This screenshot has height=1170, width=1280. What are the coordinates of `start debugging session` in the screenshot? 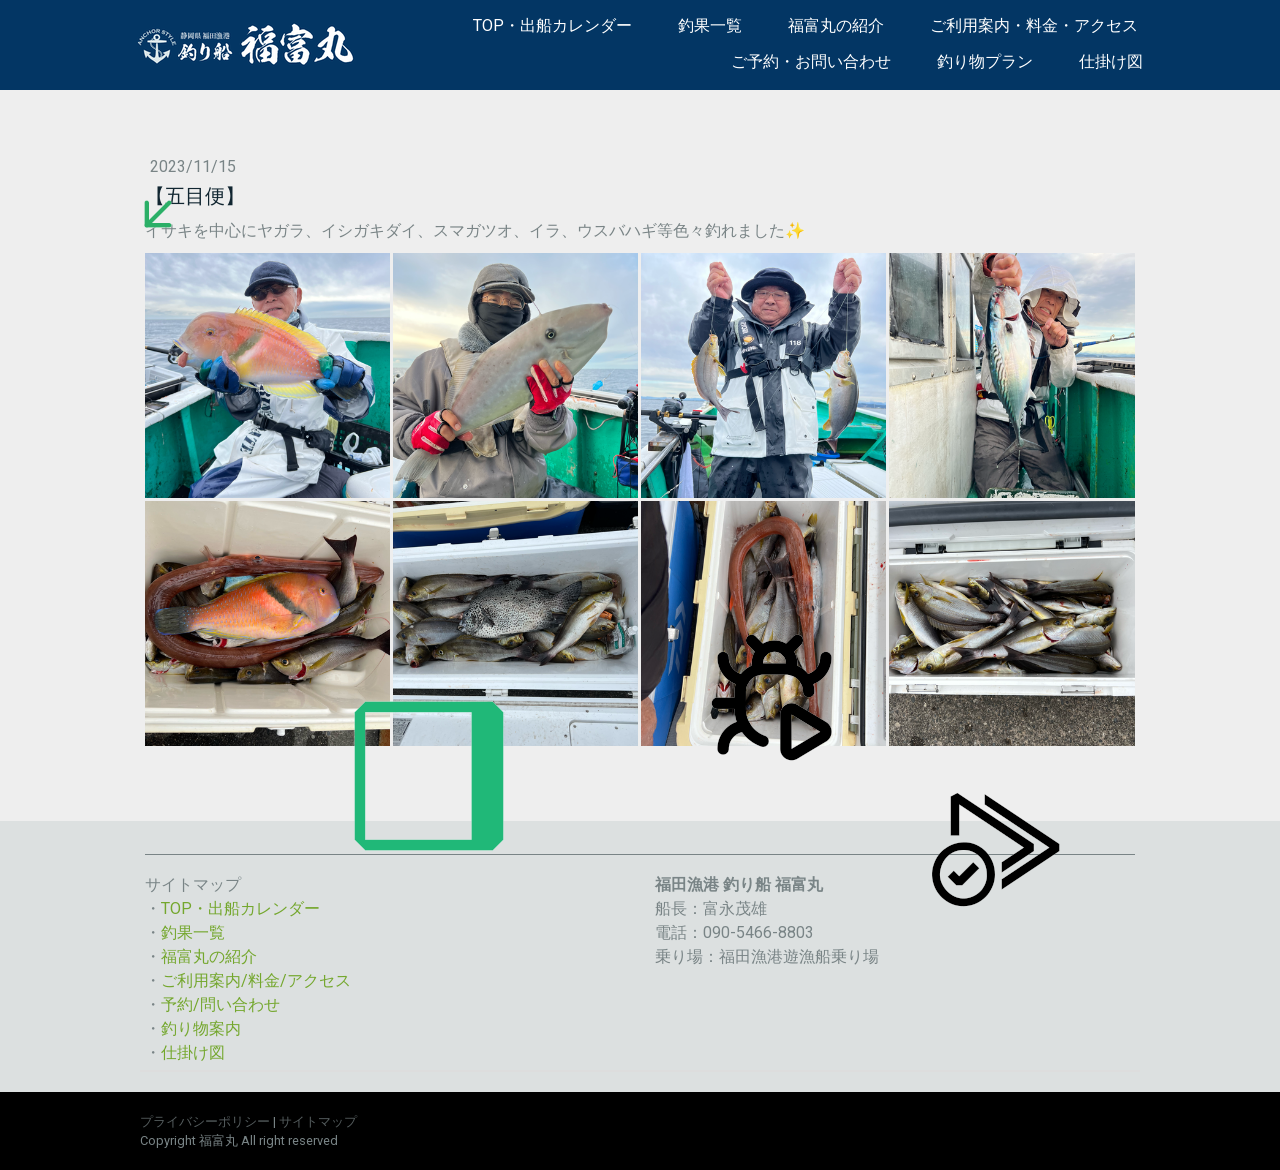 It's located at (774, 697).